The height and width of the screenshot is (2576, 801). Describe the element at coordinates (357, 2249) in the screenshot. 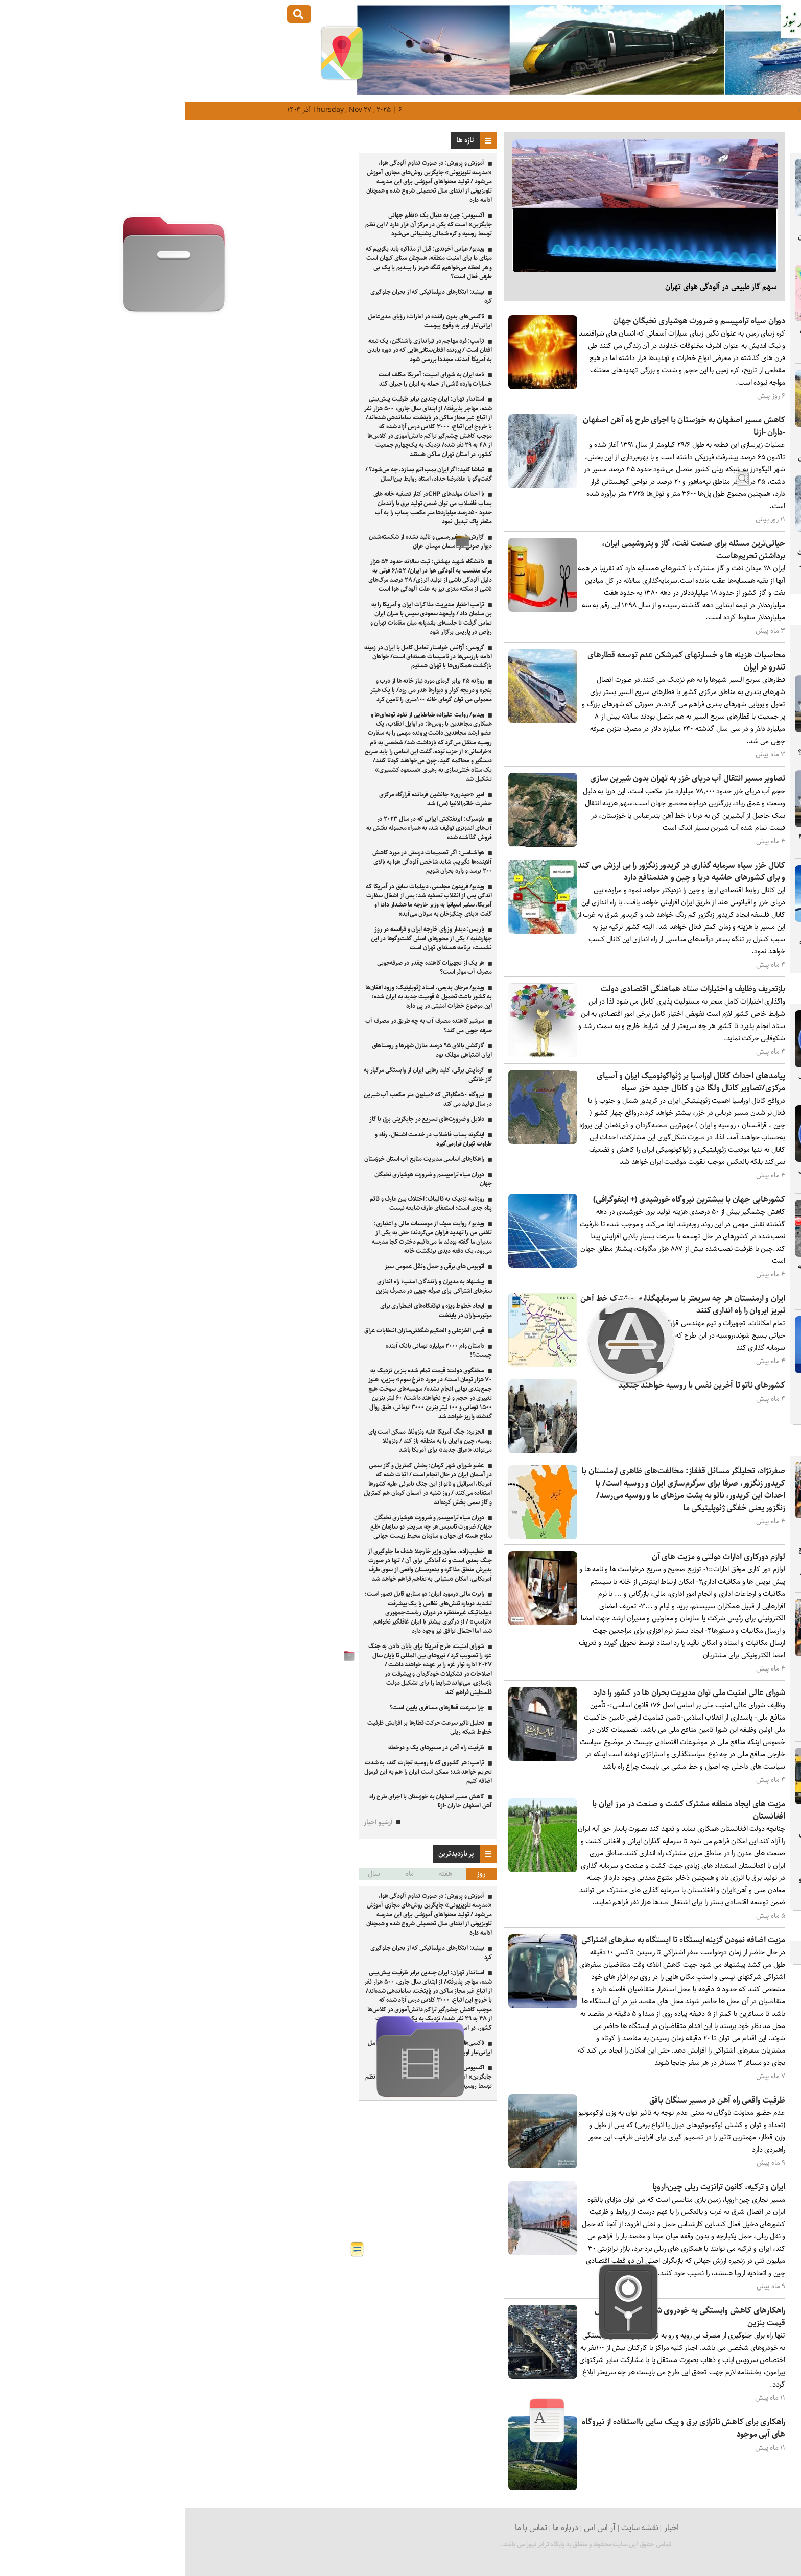

I see `open the notes application` at that location.